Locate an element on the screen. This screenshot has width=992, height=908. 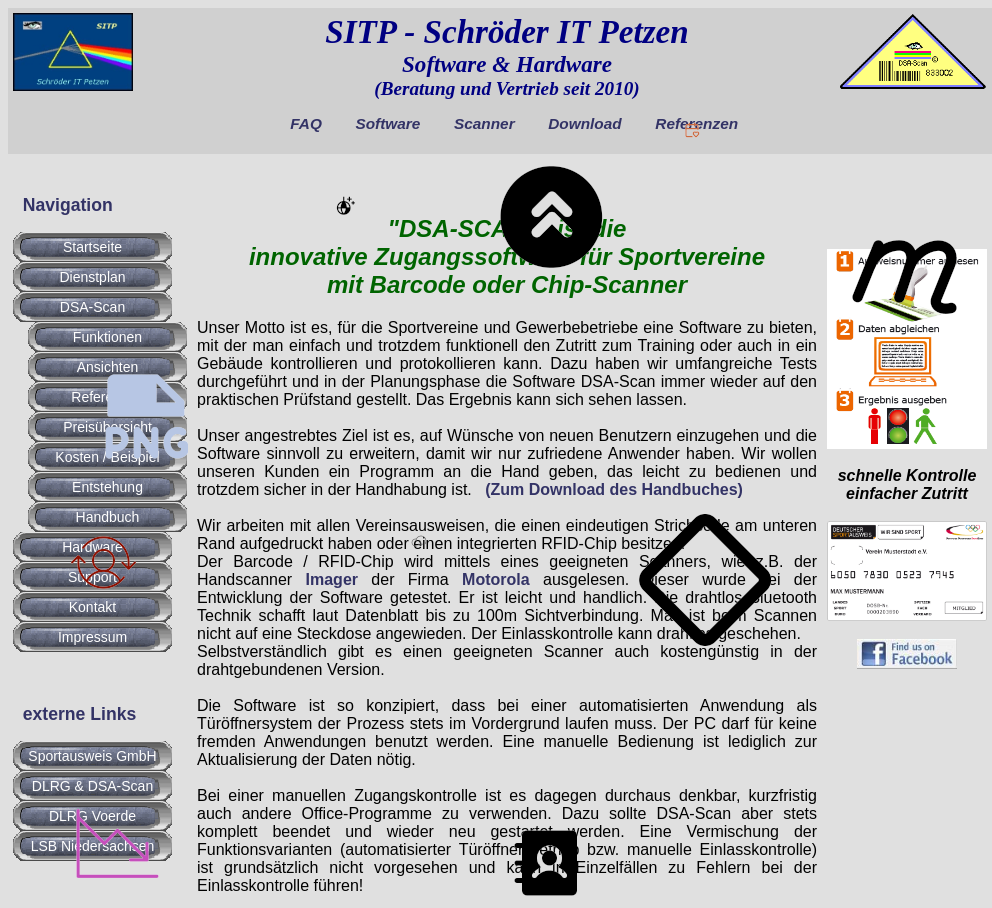
view declining metrics or trends is located at coordinates (117, 843).